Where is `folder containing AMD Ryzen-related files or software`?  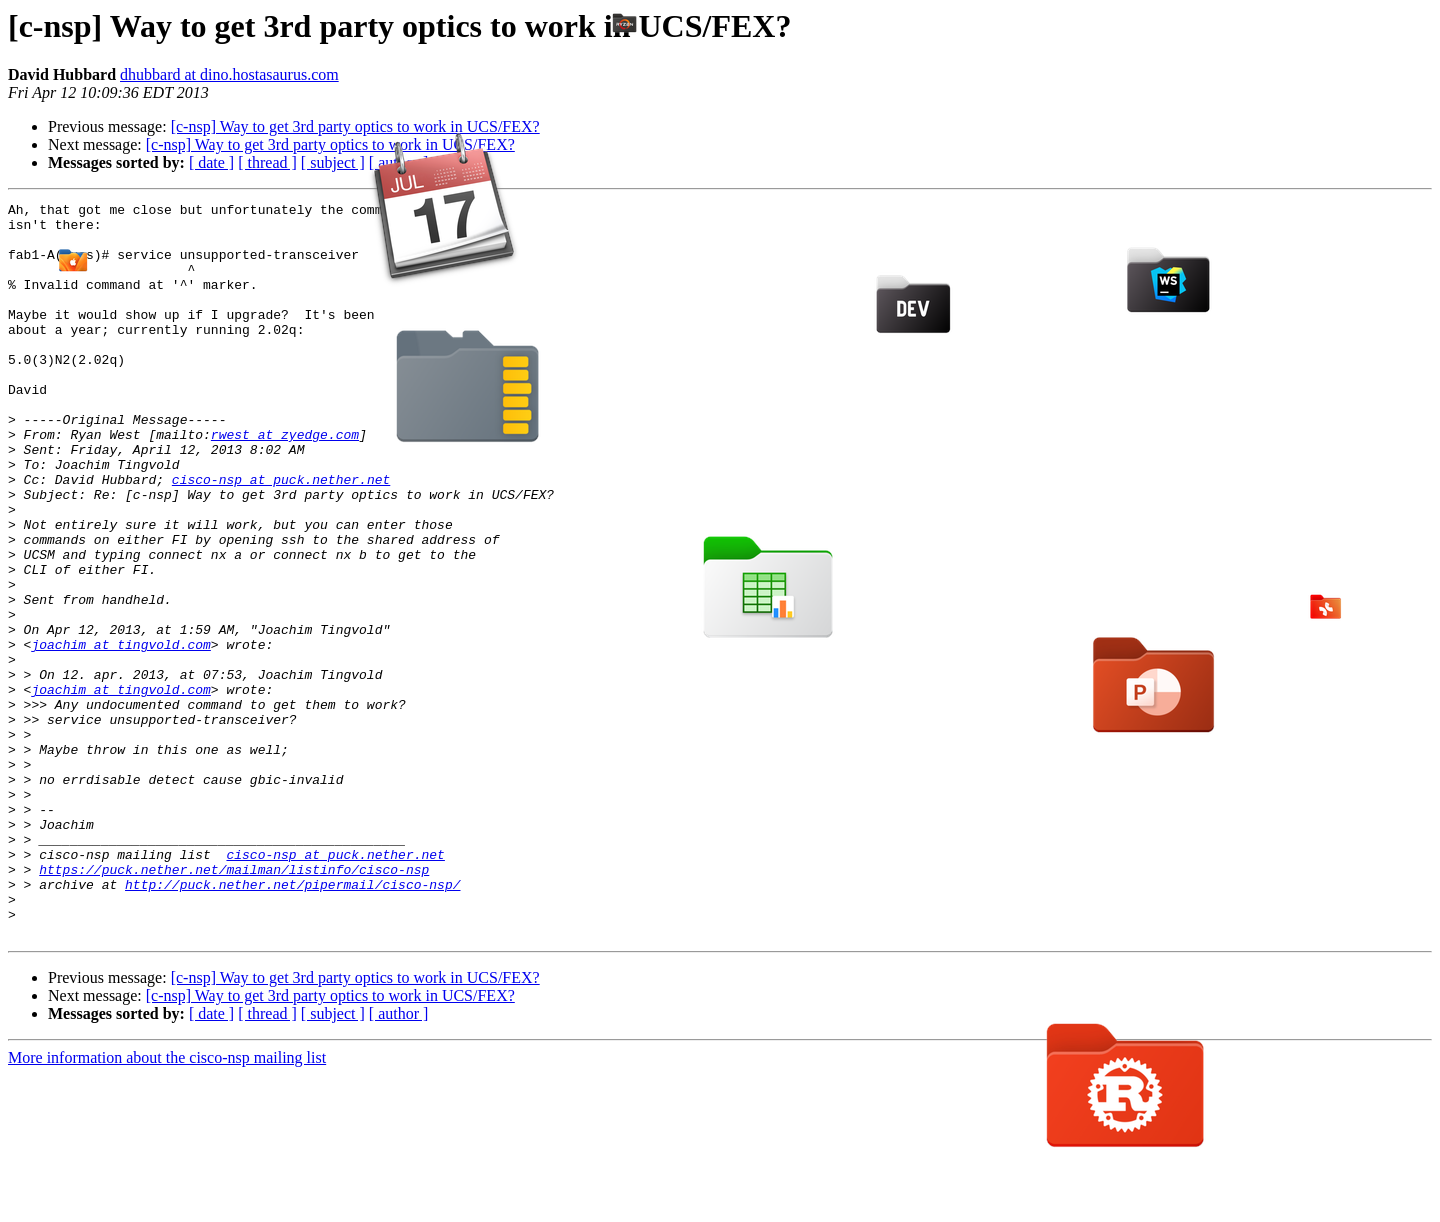 folder containing AMD Ryzen-related files or software is located at coordinates (624, 23).